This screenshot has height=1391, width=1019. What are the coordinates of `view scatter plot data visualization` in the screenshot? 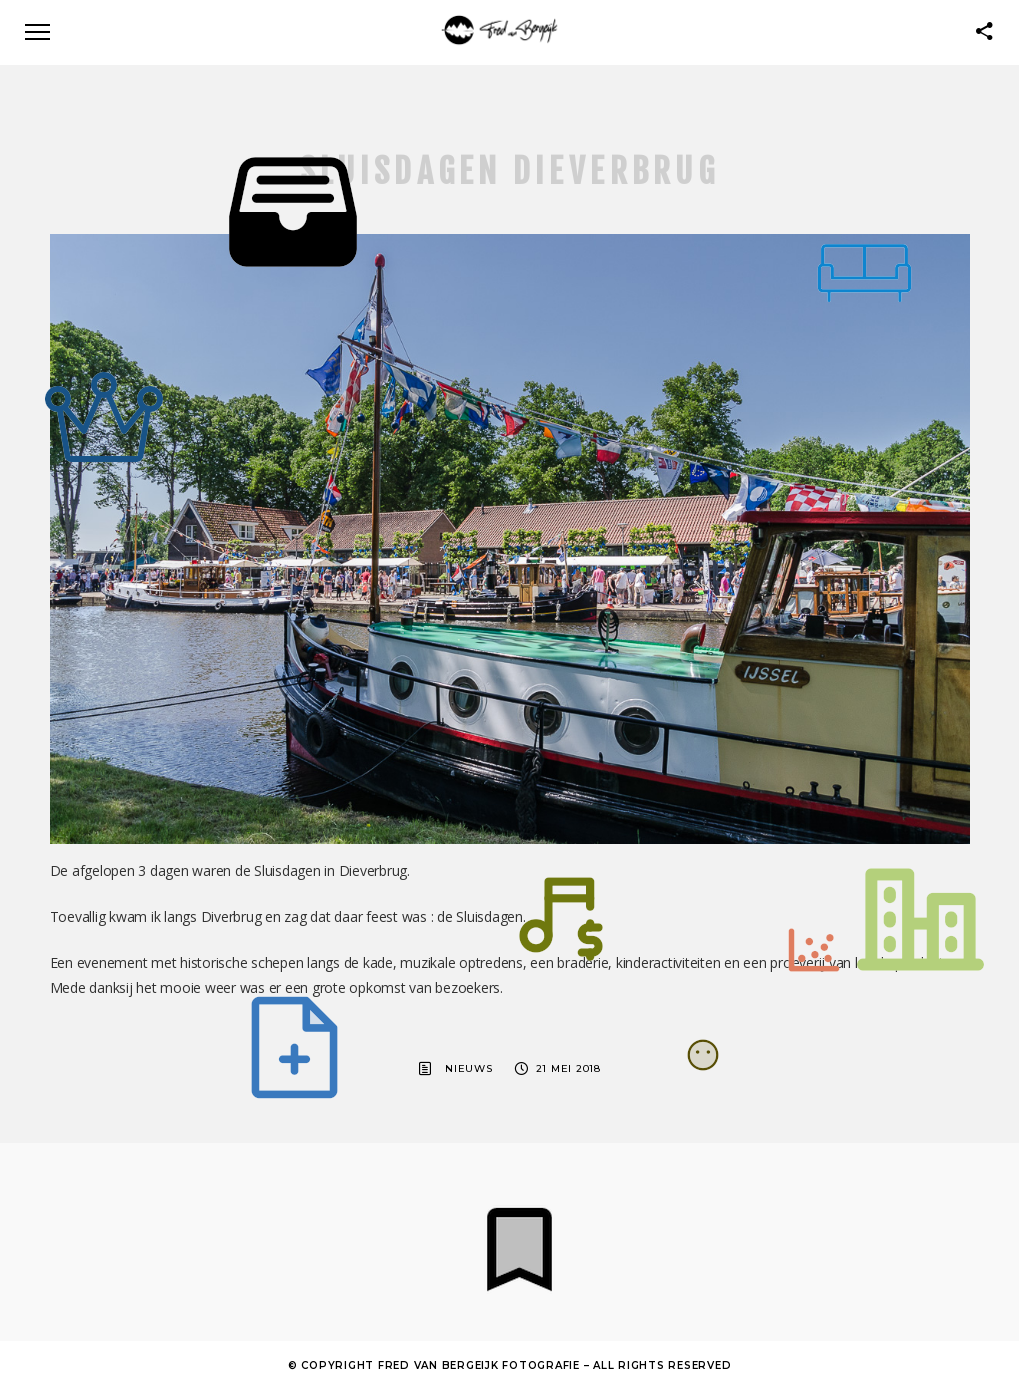 It's located at (814, 950).